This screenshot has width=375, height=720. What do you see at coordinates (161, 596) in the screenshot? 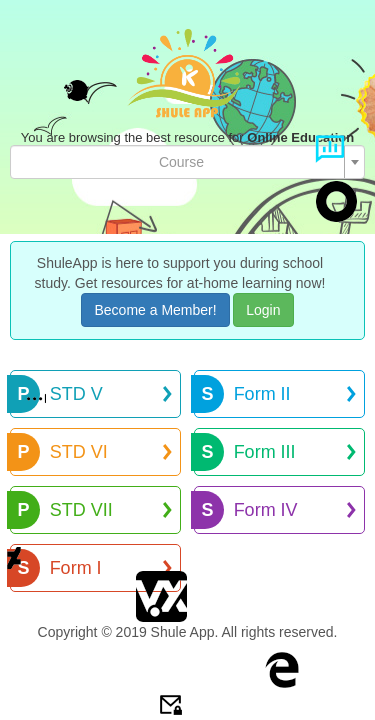
I see `eclipse vert.x framework logo` at bounding box center [161, 596].